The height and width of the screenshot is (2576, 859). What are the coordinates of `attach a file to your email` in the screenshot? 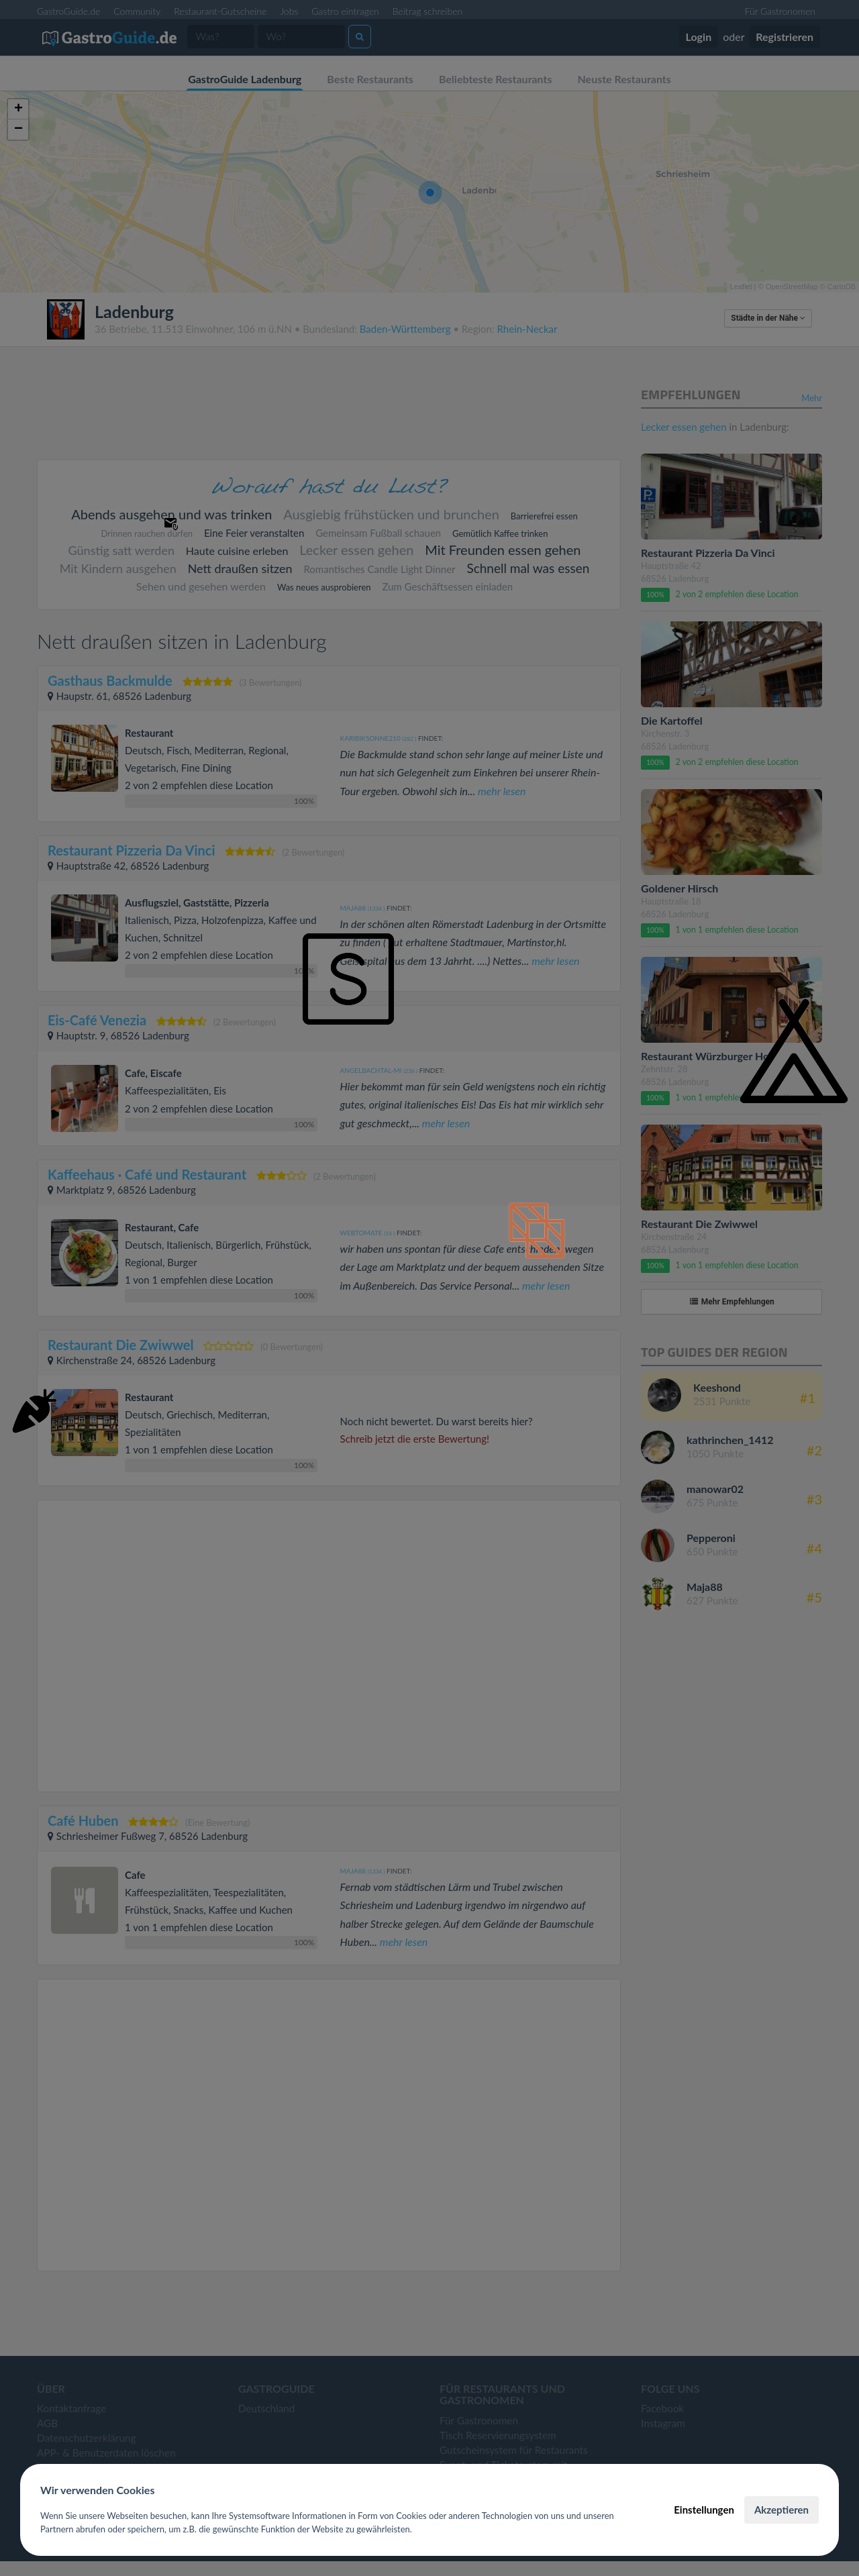 It's located at (171, 524).